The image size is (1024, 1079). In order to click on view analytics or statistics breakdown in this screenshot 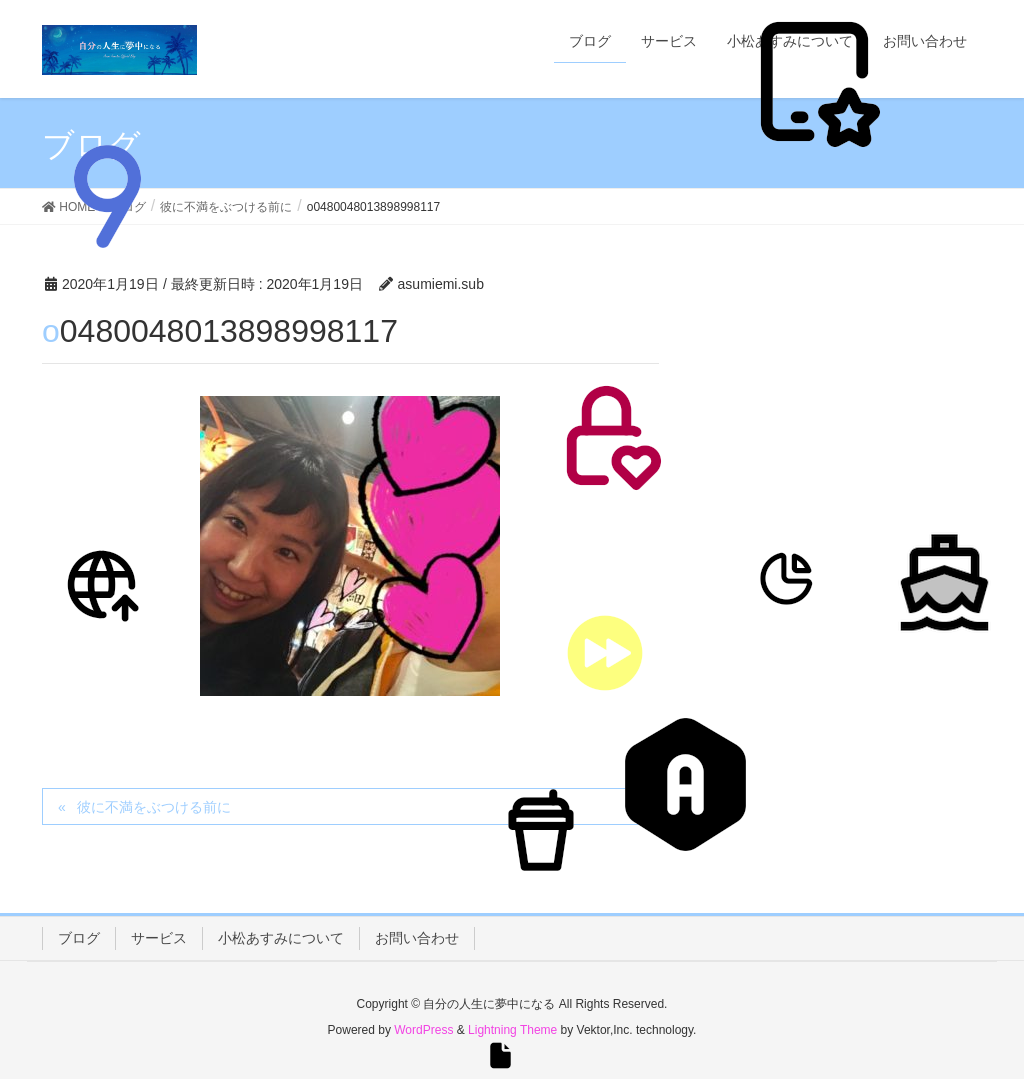, I will do `click(786, 578)`.